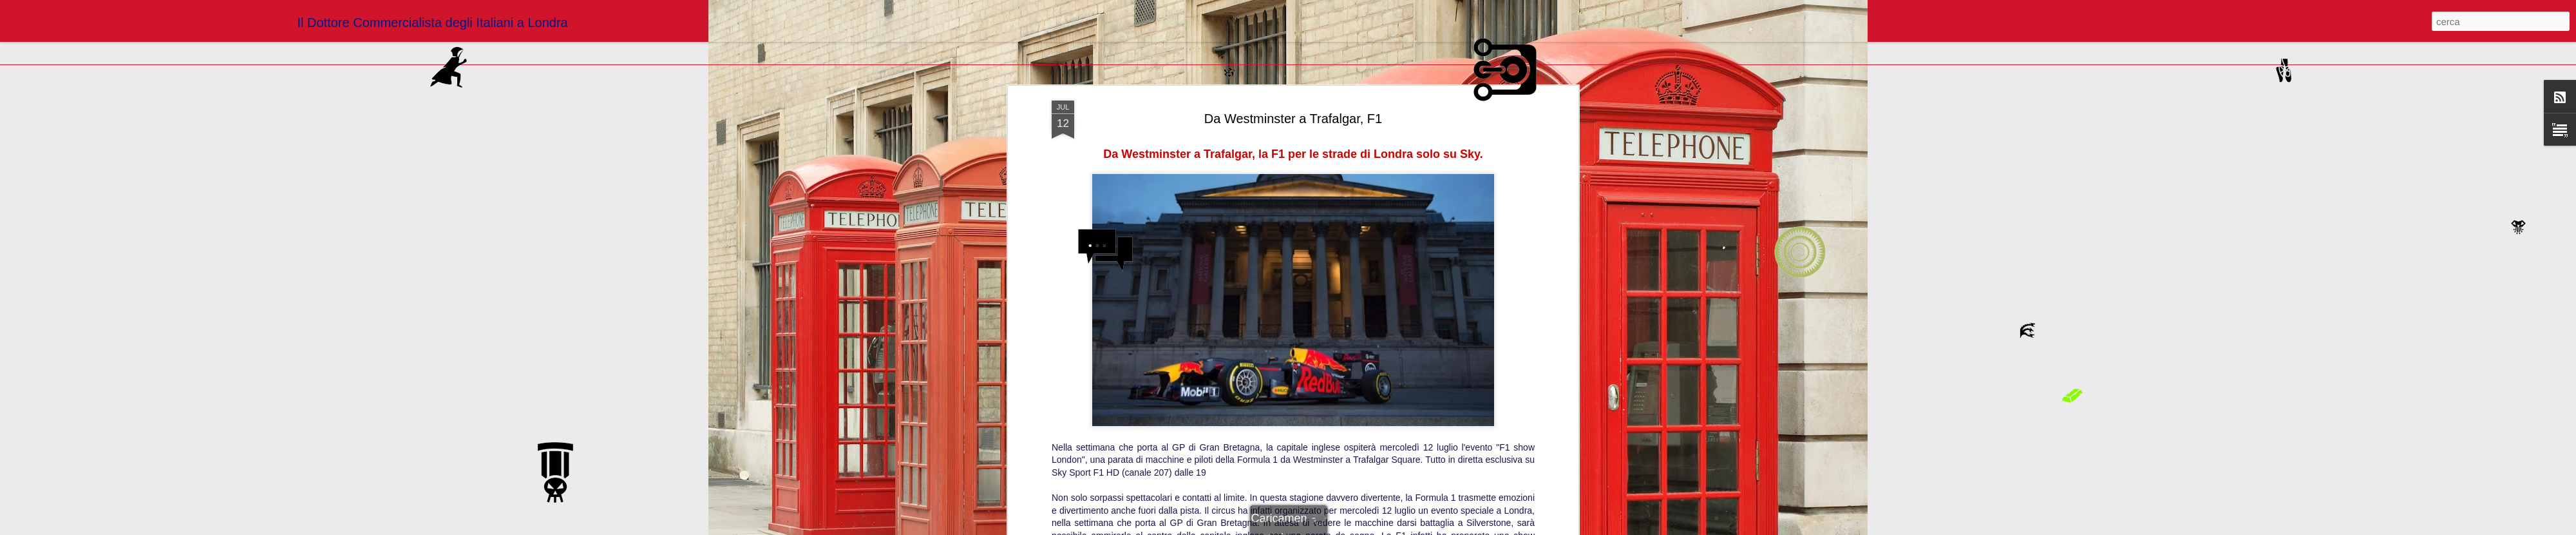 The image size is (2576, 535). What do you see at coordinates (555, 472) in the screenshot?
I see `achievement unlocked for defeating enemies` at bounding box center [555, 472].